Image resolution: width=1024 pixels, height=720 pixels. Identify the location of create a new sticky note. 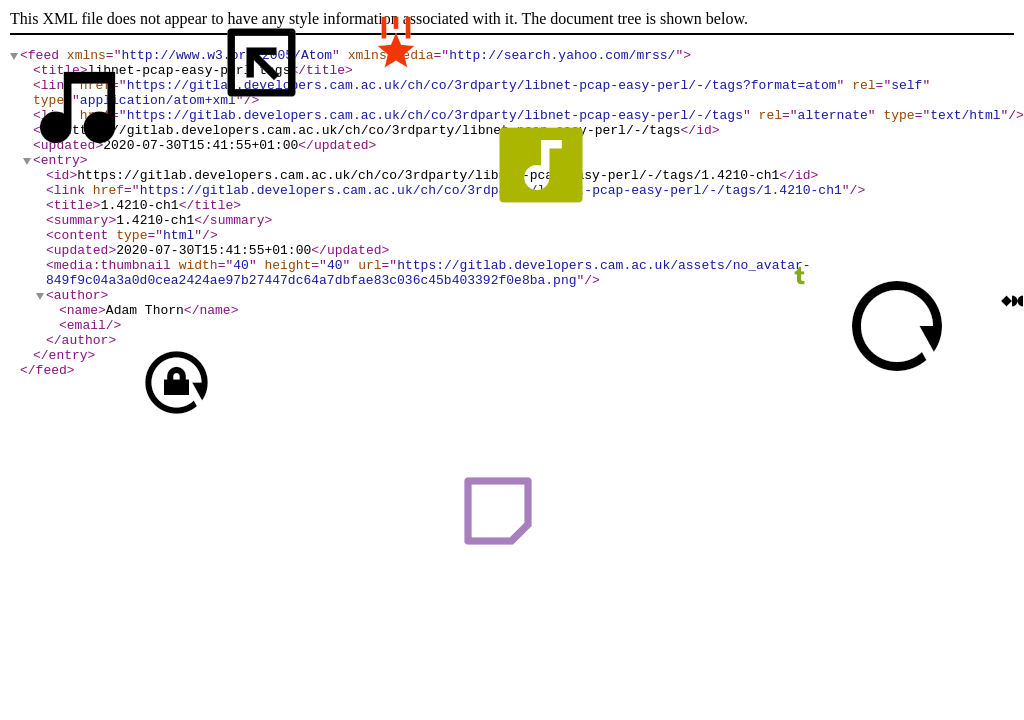
(498, 511).